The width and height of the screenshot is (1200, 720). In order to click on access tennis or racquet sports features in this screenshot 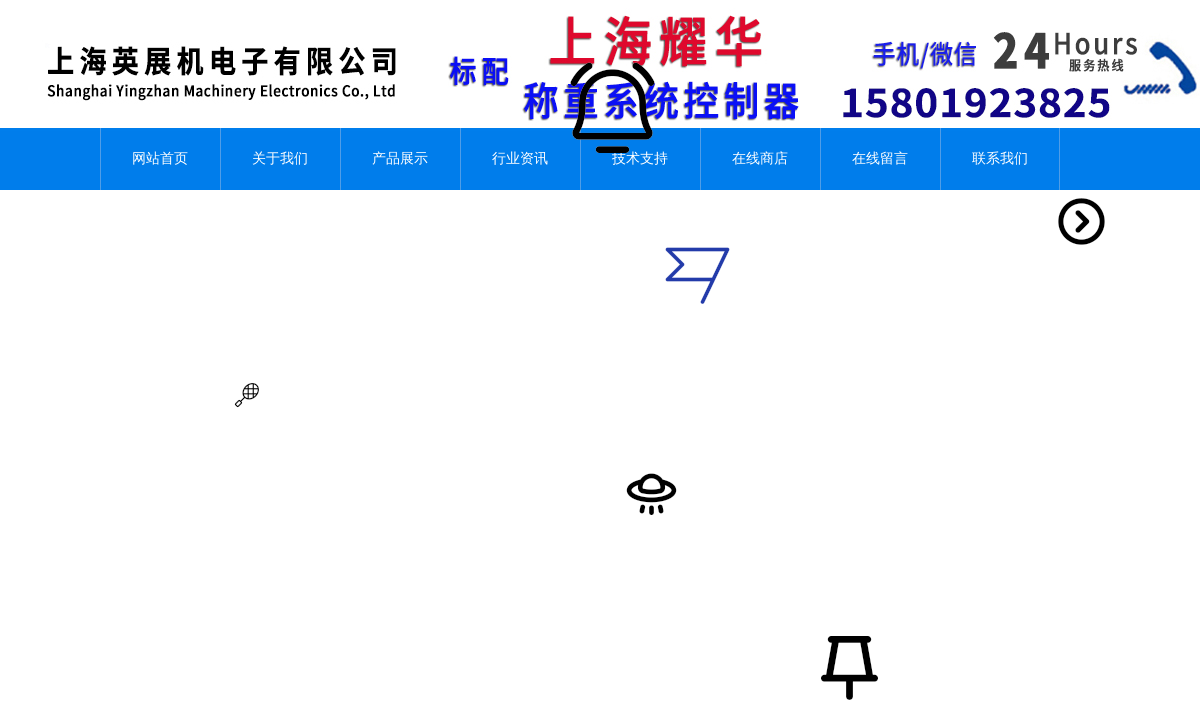, I will do `click(246, 395)`.